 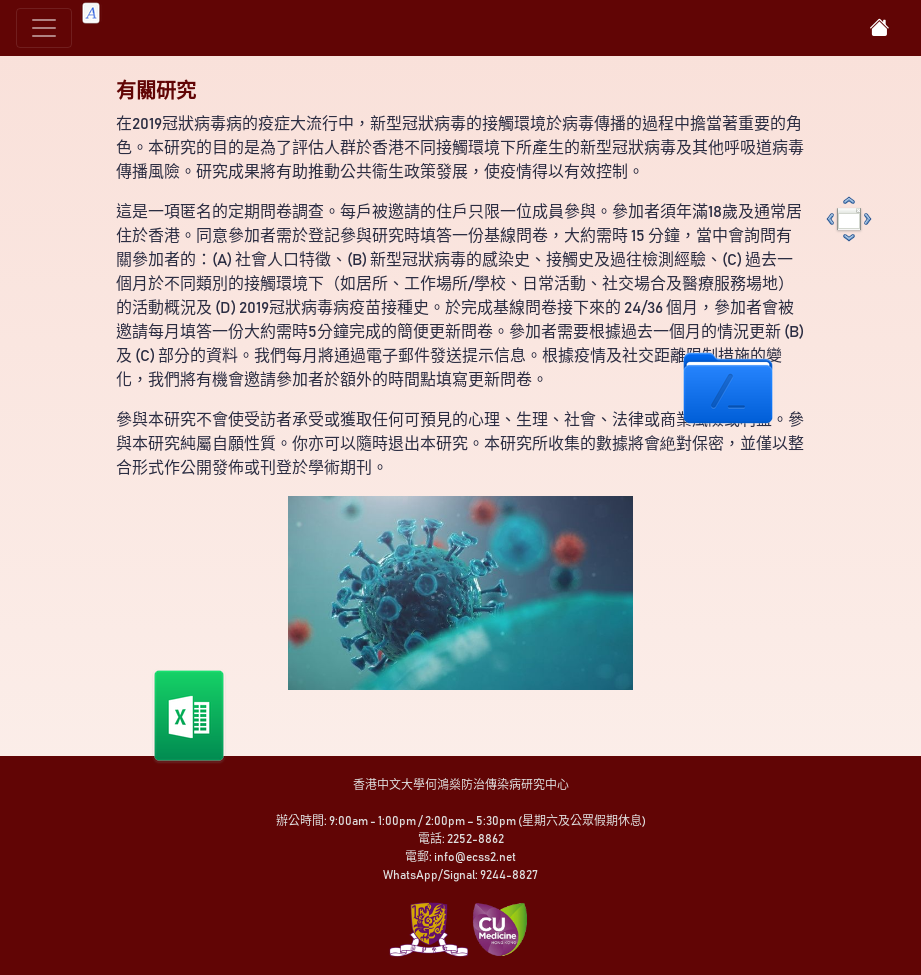 I want to click on expand window to fullscreen mode, so click(x=849, y=219).